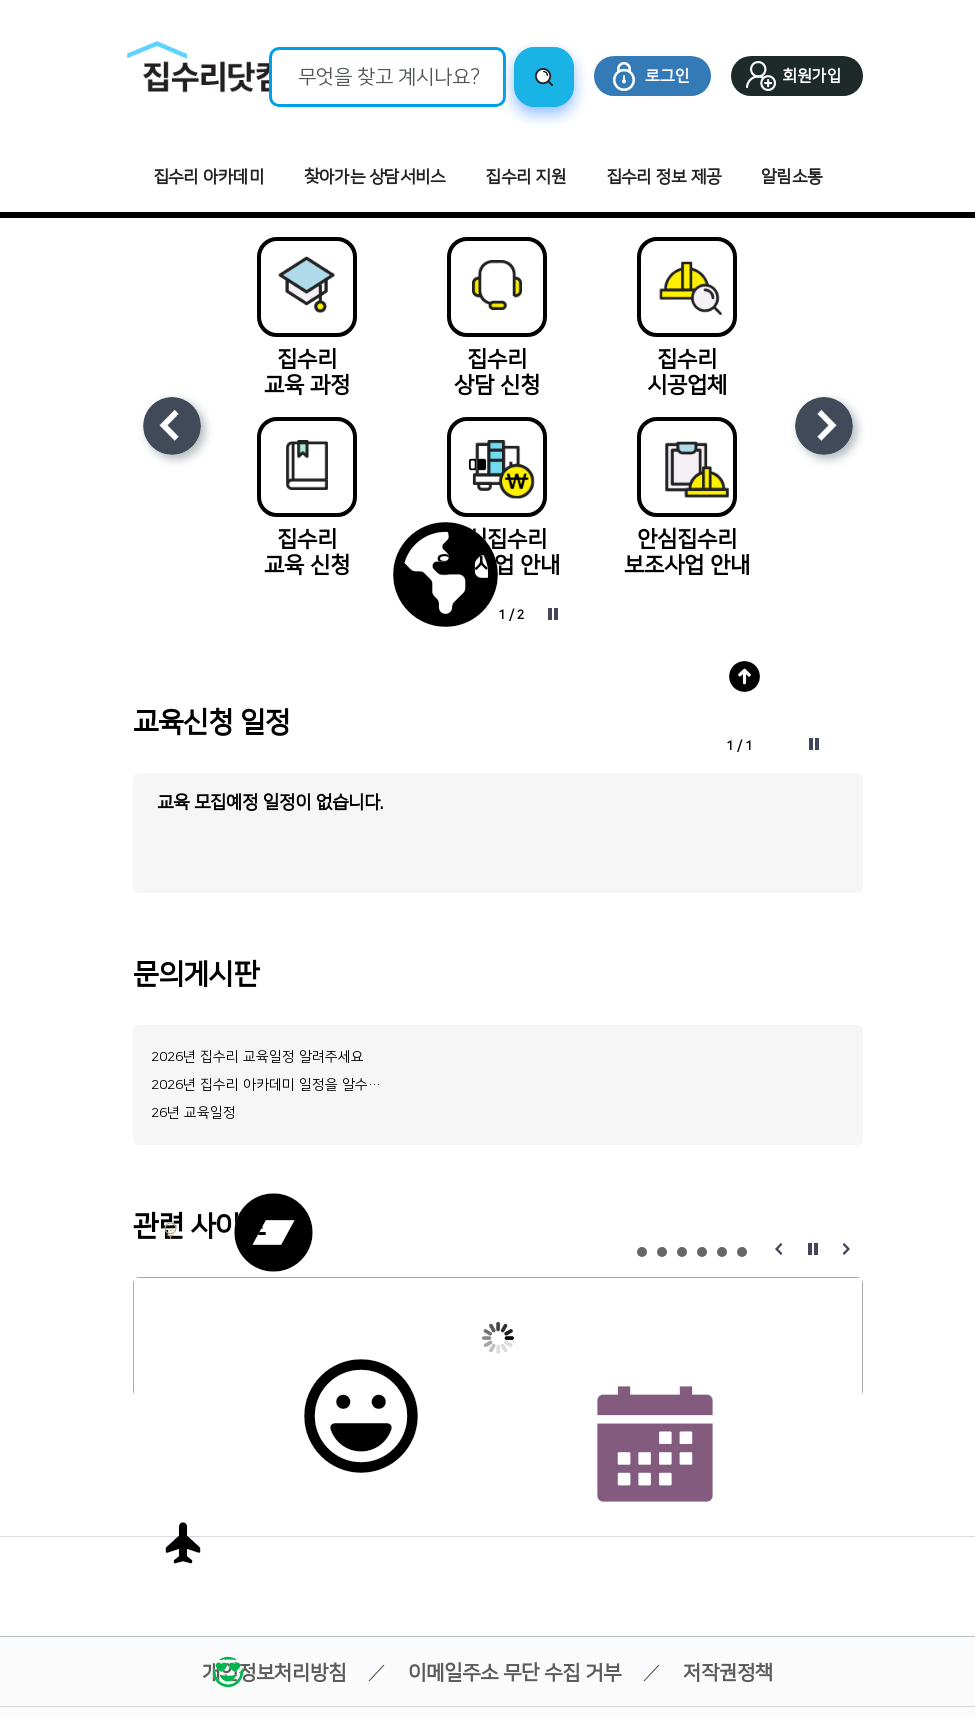 The height and width of the screenshot is (1717, 975). What do you see at coordinates (361, 1416) in the screenshot?
I see `add a reaction to a message` at bounding box center [361, 1416].